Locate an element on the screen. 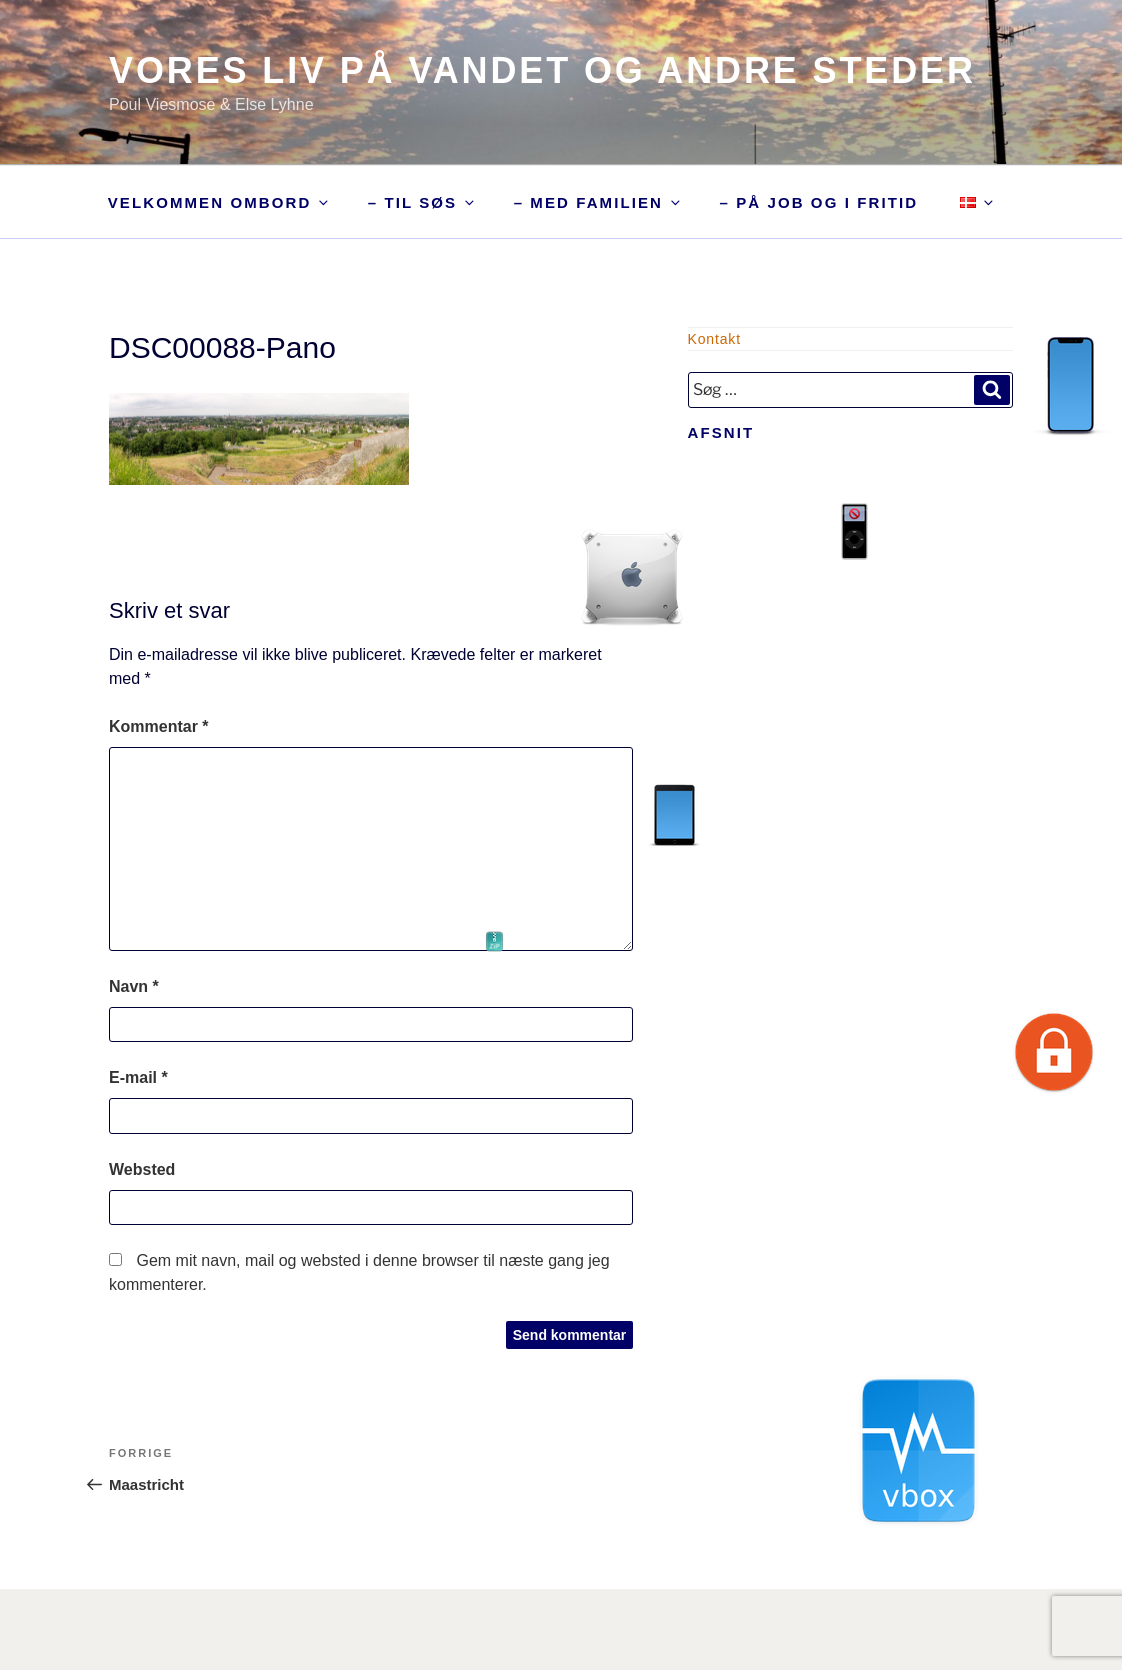 Image resolution: width=1122 pixels, height=1670 pixels. iPad mini device connected to your system is located at coordinates (674, 809).